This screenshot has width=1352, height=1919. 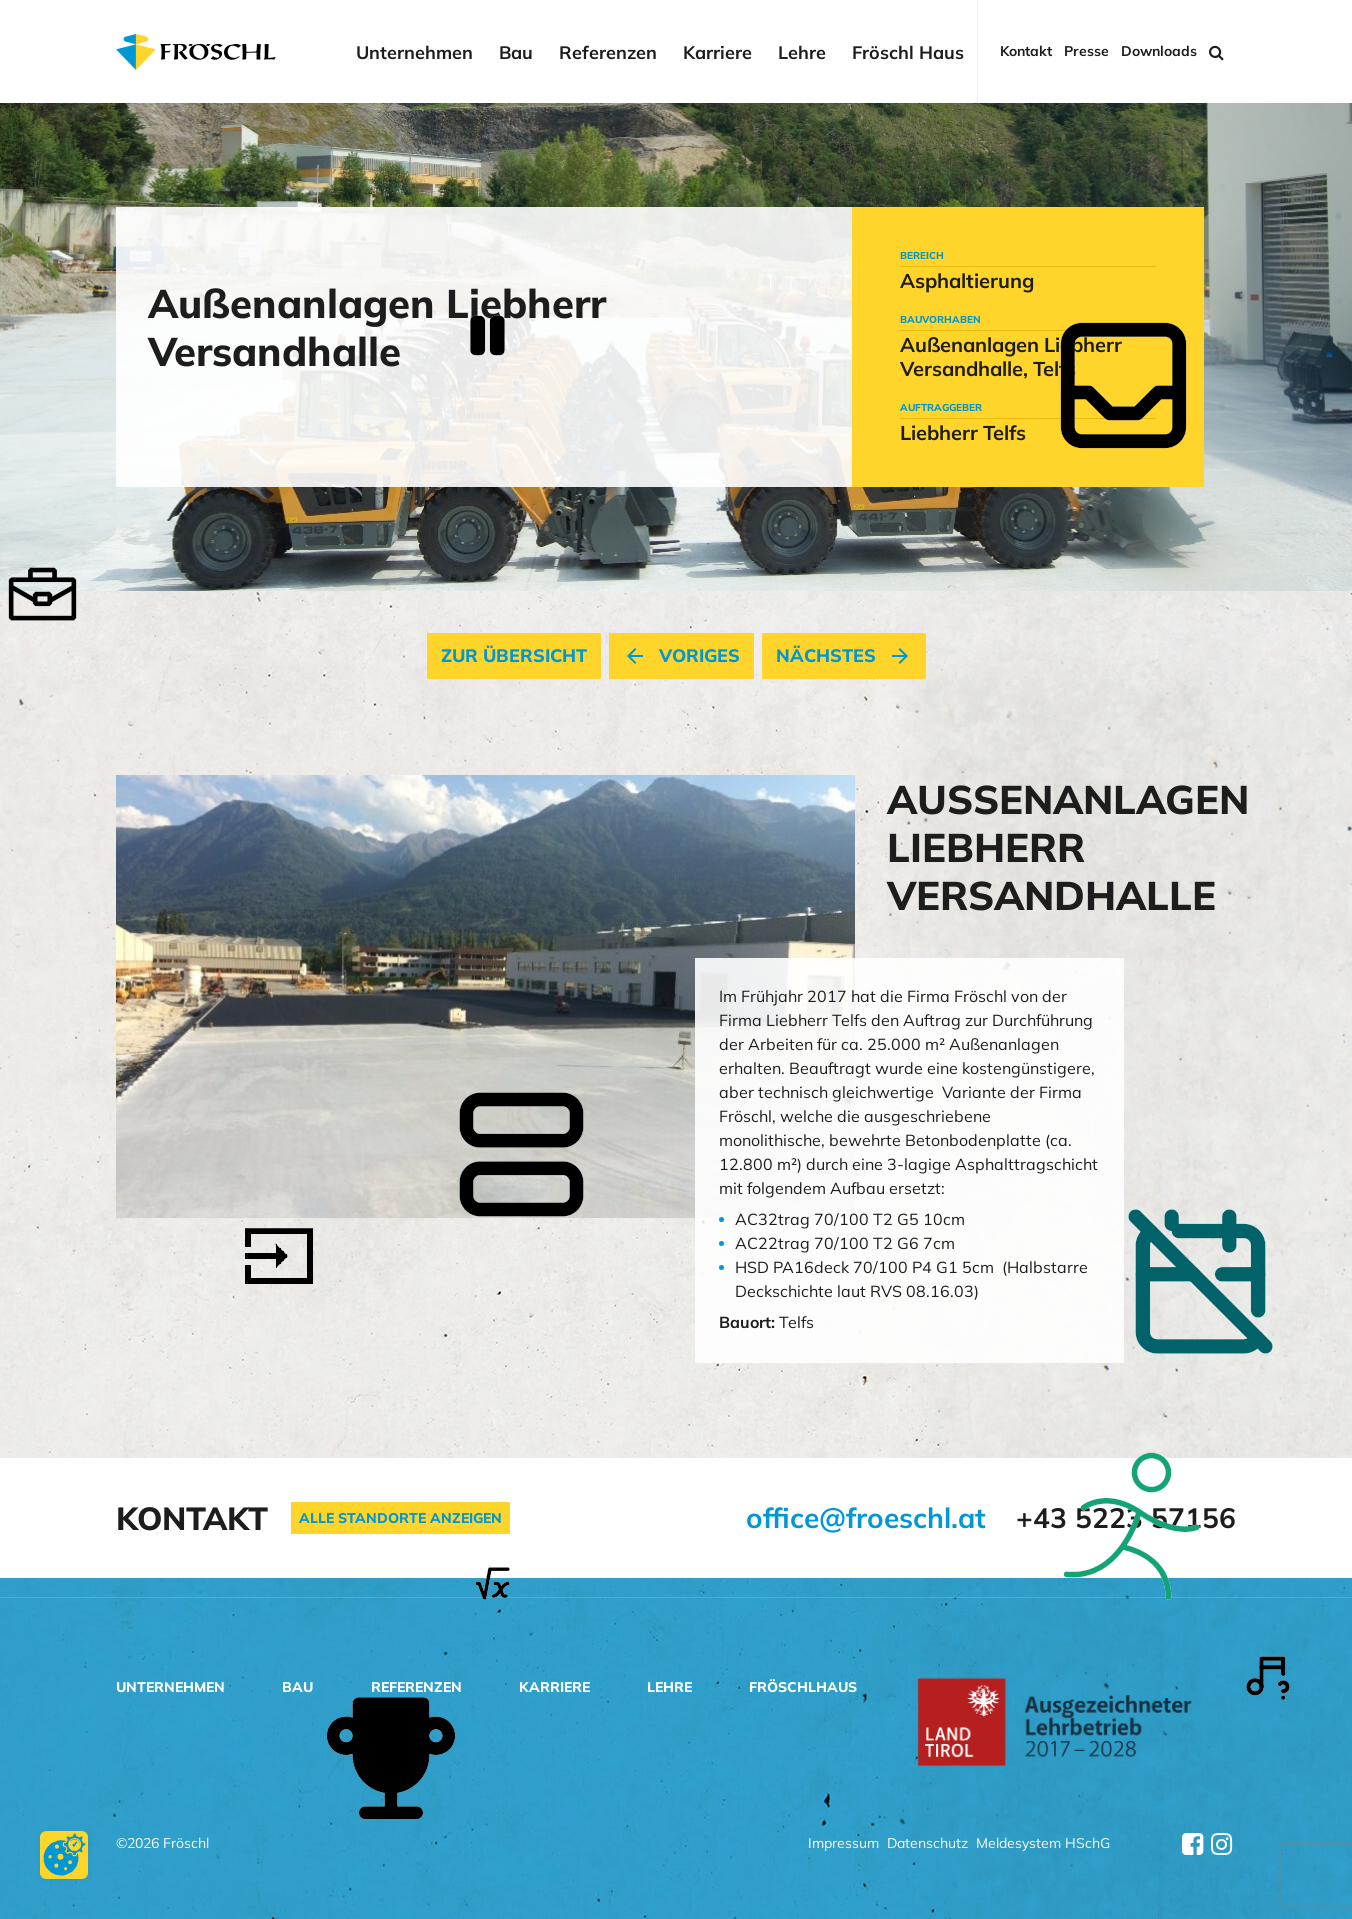 I want to click on get help identifying a song, so click(x=1268, y=1676).